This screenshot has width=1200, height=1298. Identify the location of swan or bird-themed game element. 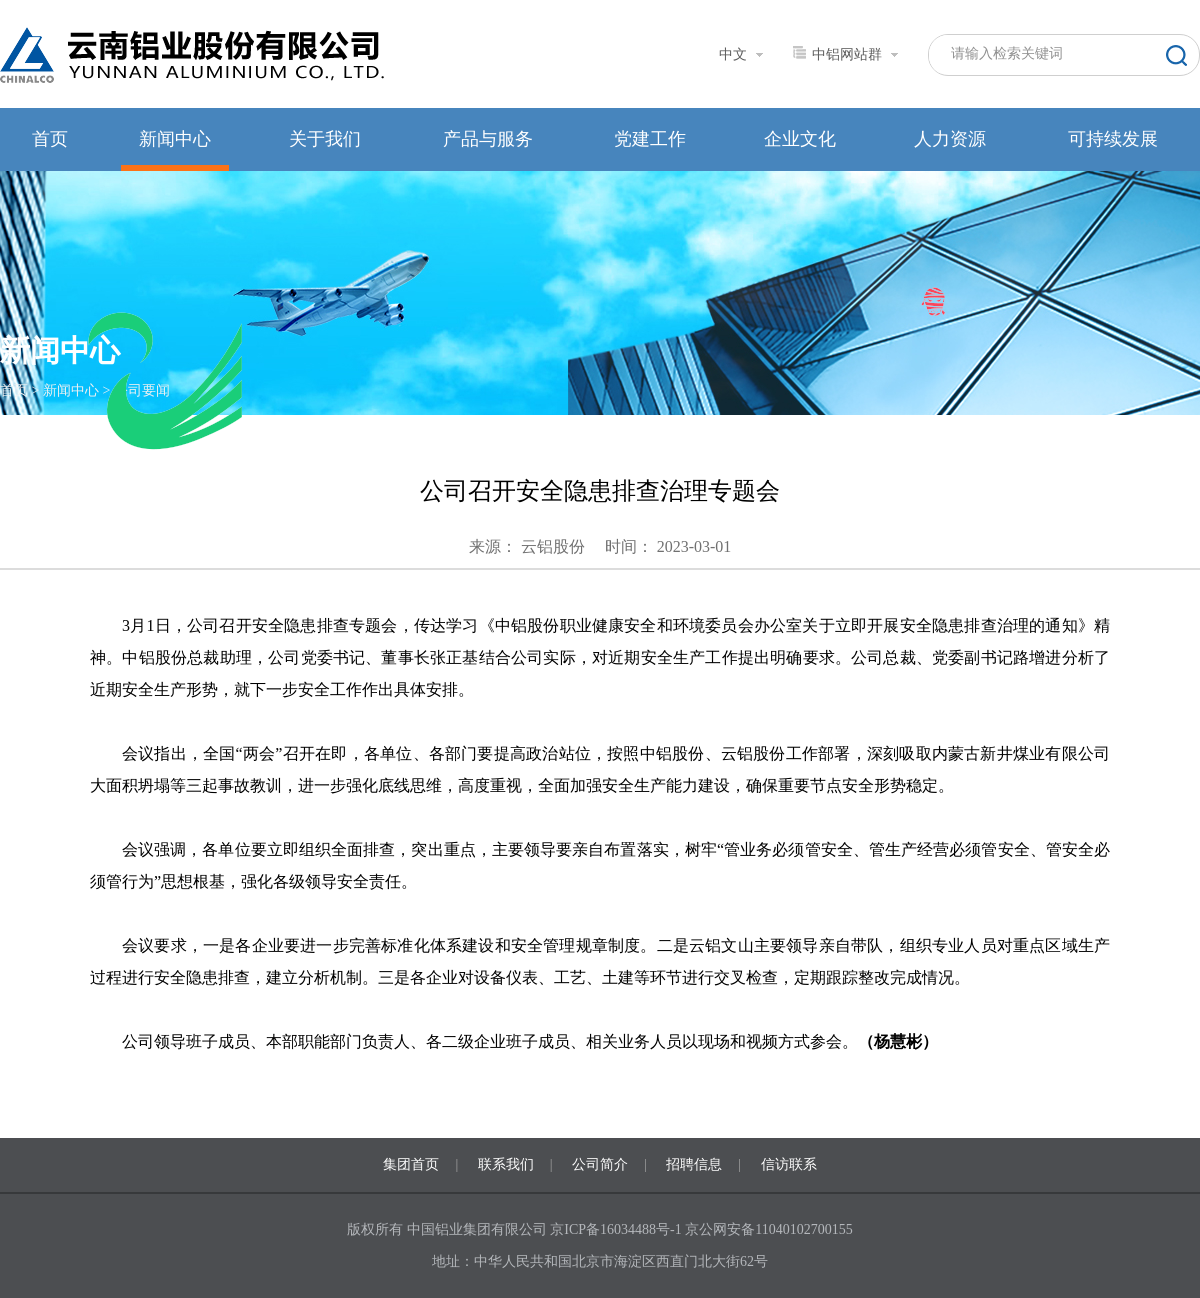
(166, 374).